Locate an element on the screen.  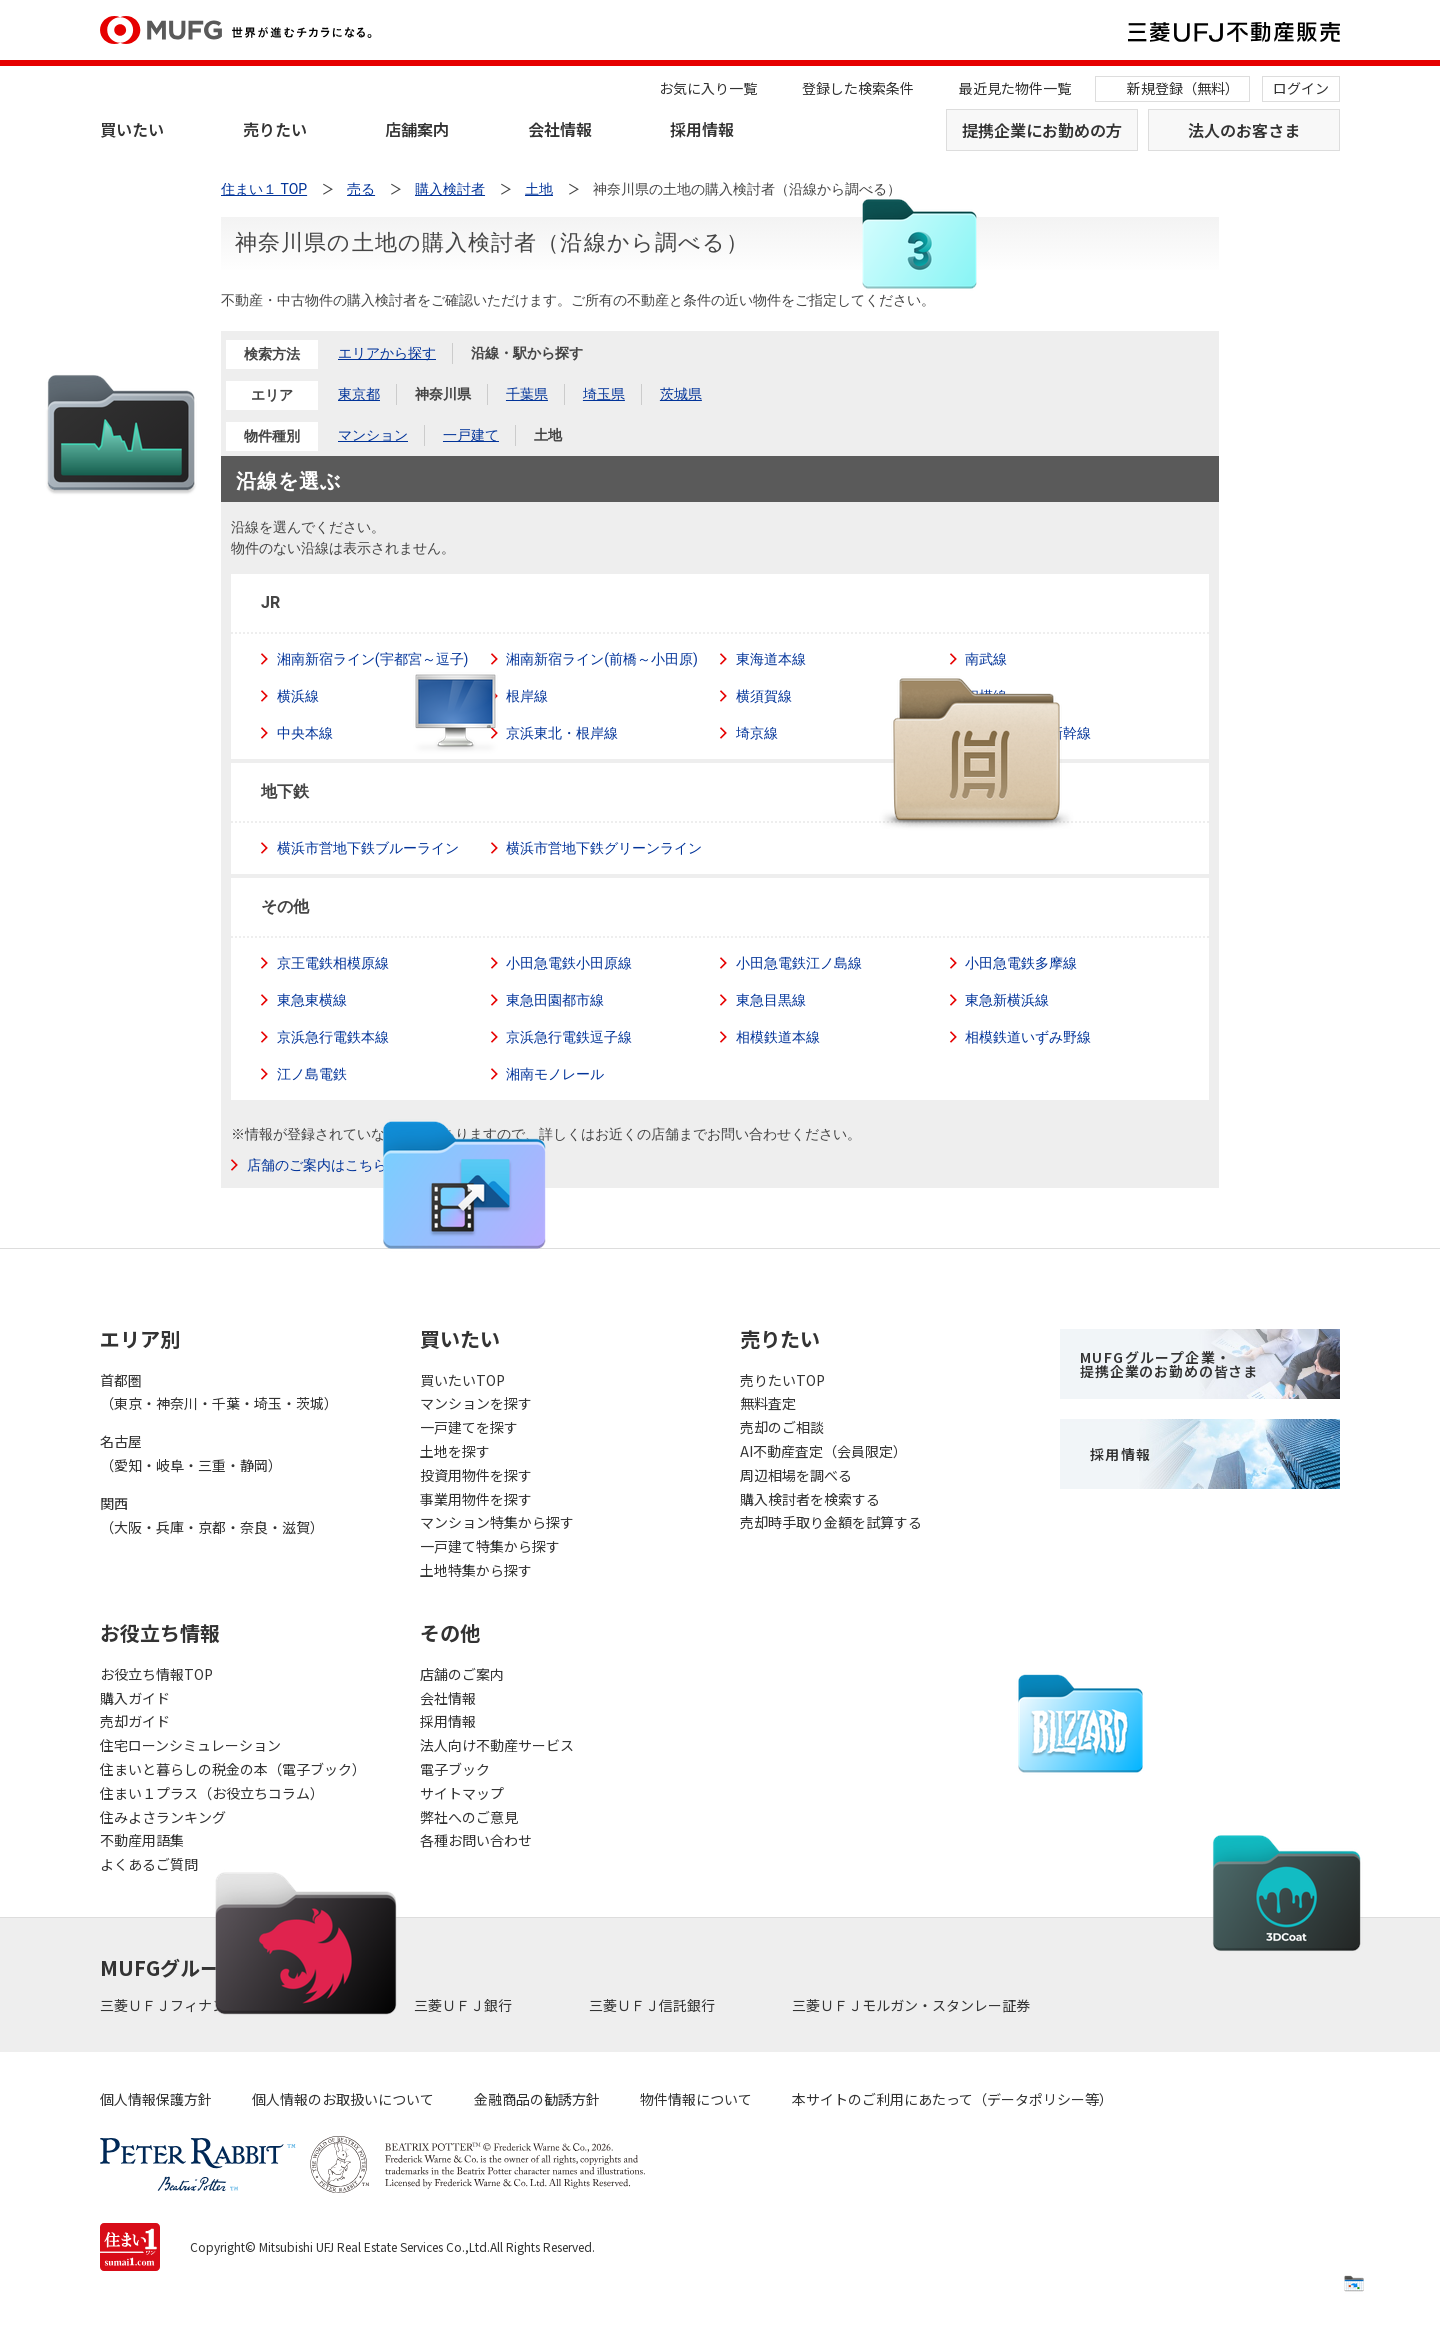
folder containing Blizzard games or files is located at coordinates (1080, 1727).